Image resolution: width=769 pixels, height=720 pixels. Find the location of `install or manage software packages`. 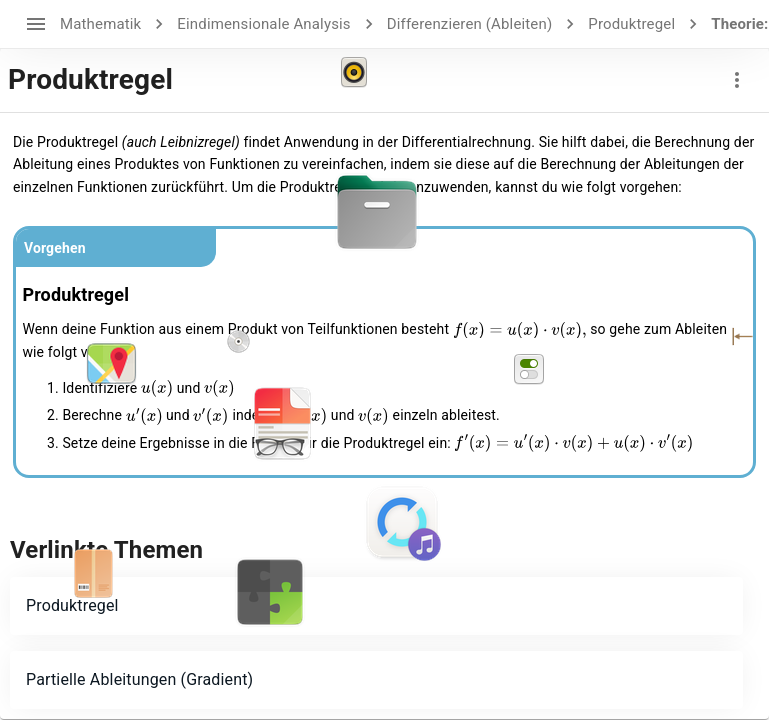

install or manage software packages is located at coordinates (93, 573).